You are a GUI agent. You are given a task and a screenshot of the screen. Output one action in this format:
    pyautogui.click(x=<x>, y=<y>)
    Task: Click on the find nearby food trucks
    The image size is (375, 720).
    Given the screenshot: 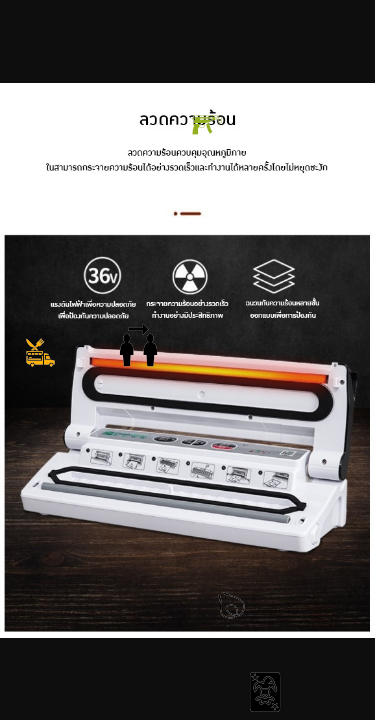 What is the action you would take?
    pyautogui.click(x=40, y=352)
    